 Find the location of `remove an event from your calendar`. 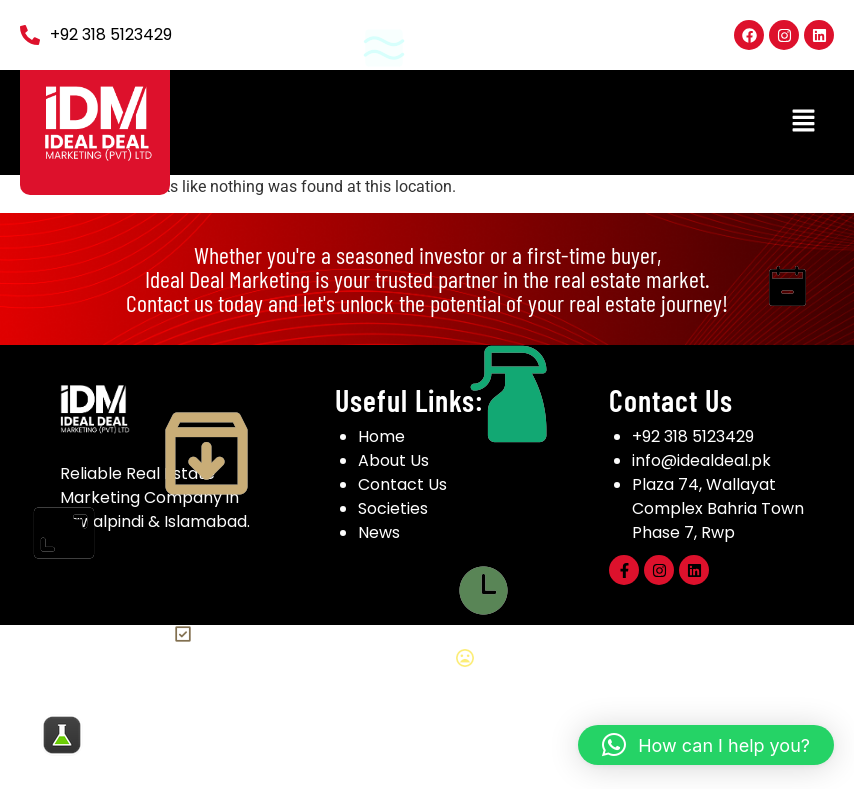

remove an event from your calendar is located at coordinates (787, 287).